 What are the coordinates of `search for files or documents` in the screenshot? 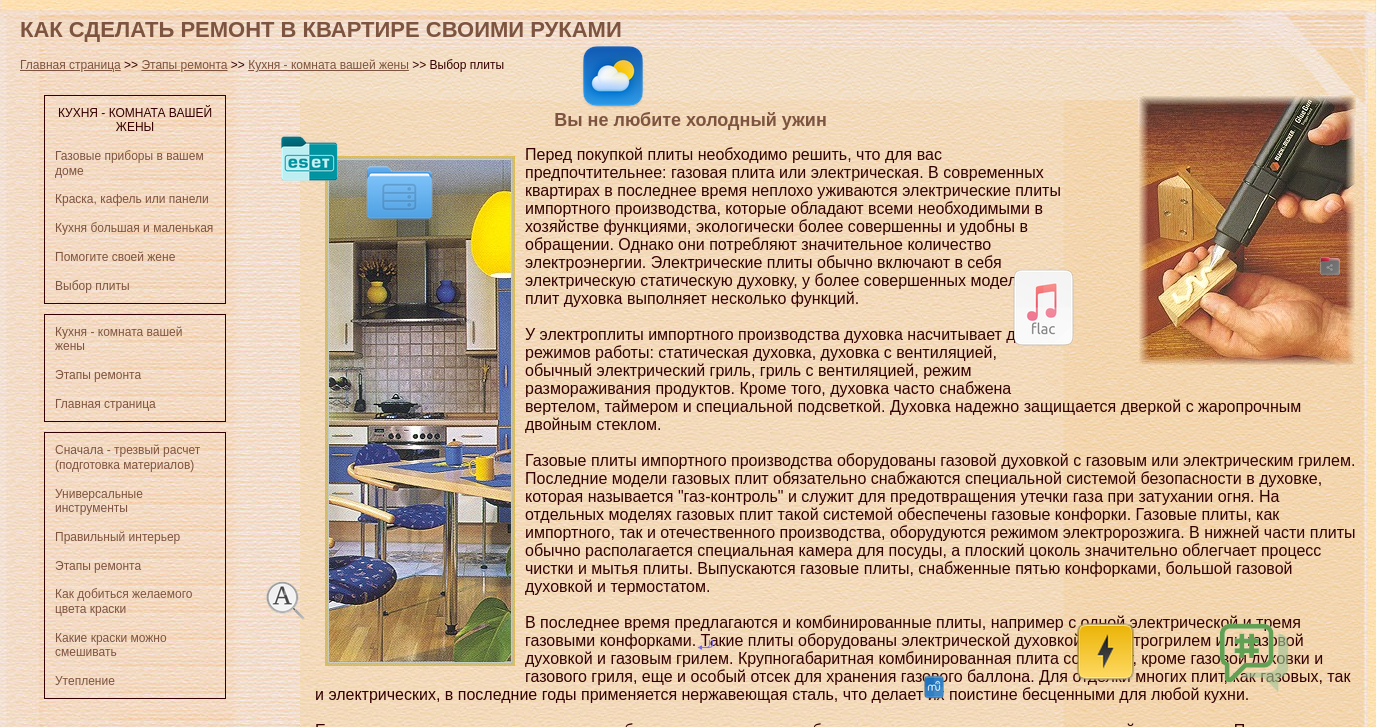 It's located at (285, 600).